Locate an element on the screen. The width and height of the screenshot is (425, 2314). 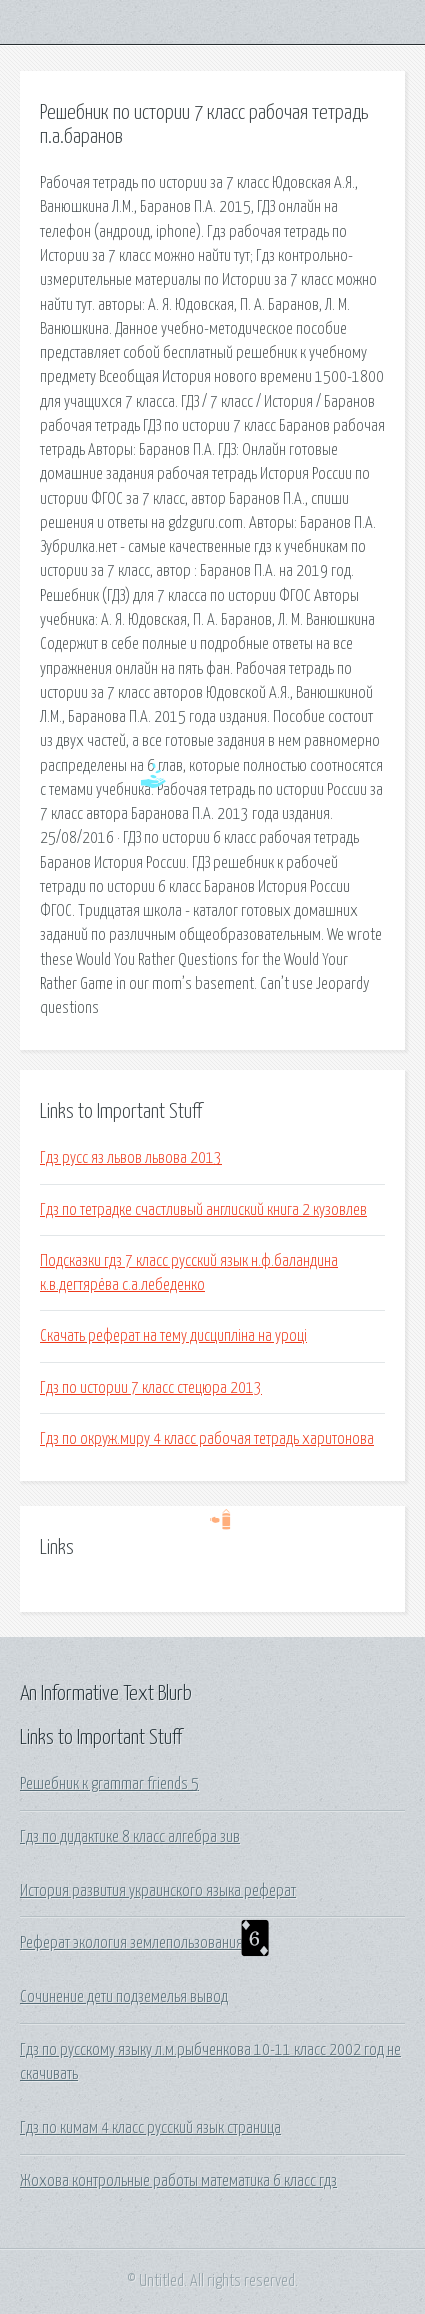
six of diamonds playing card is located at coordinates (255, 1938).